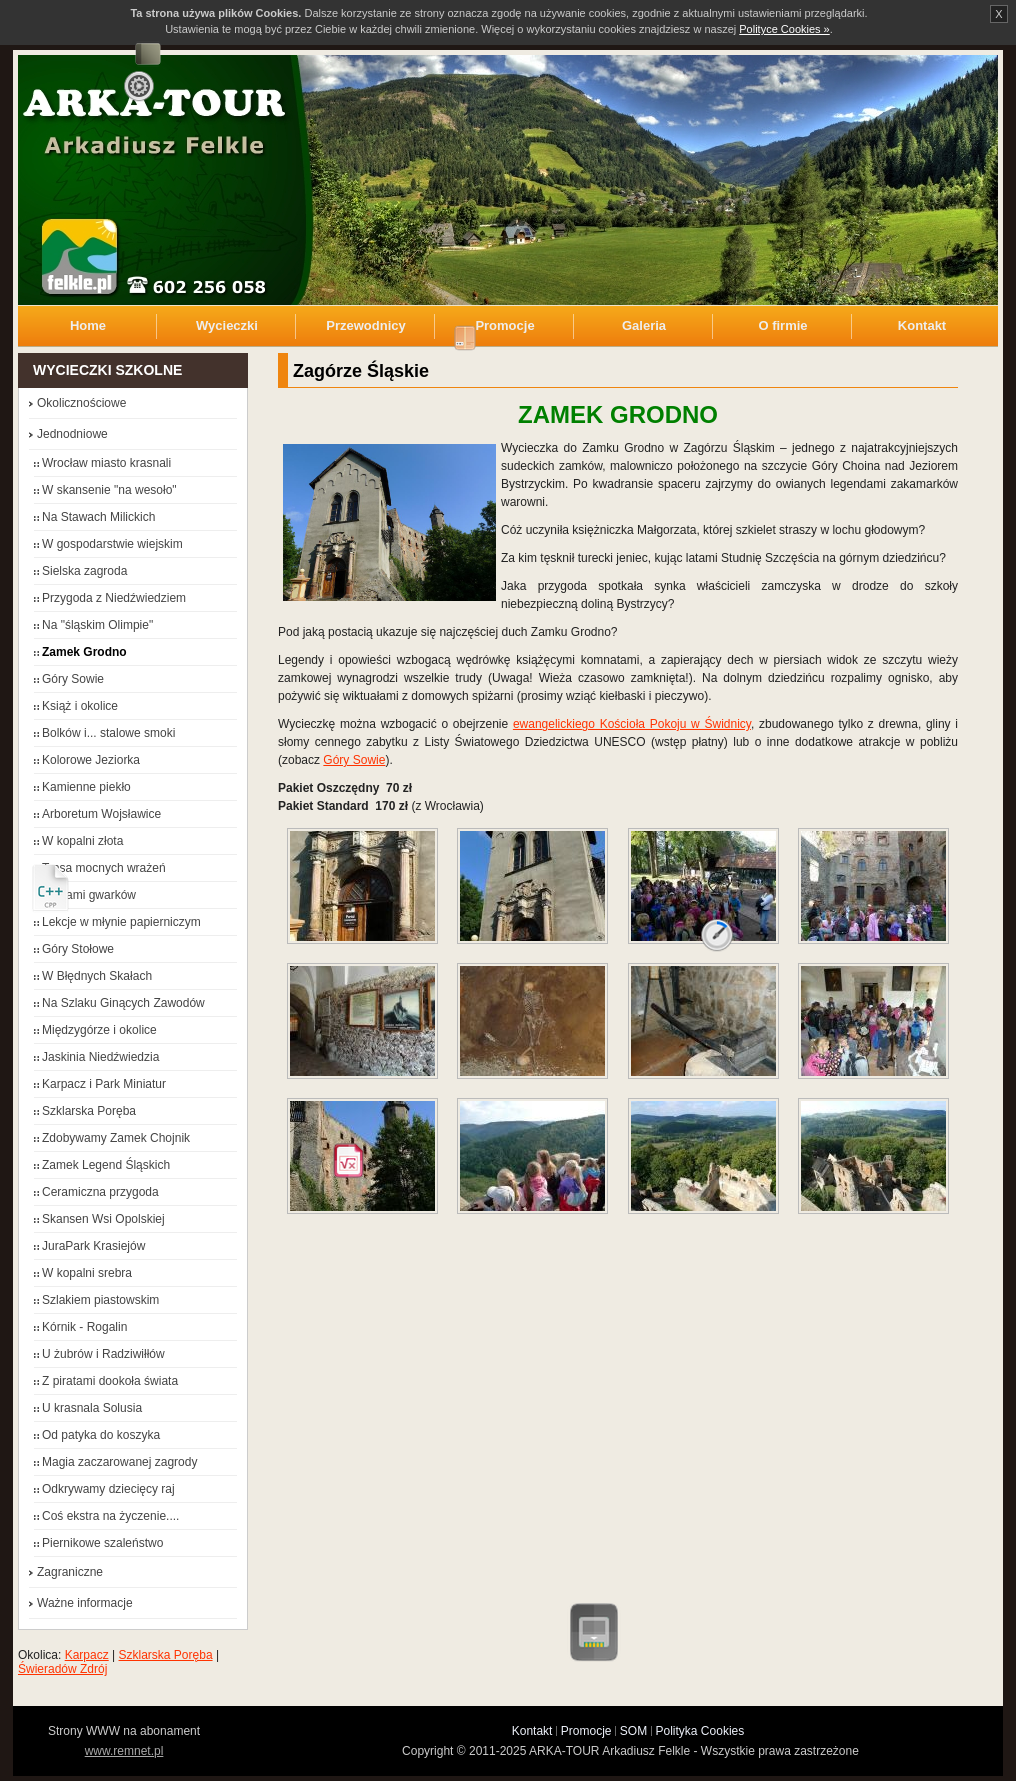  Describe the element at coordinates (465, 338) in the screenshot. I see `compressed archive file type indicator` at that location.